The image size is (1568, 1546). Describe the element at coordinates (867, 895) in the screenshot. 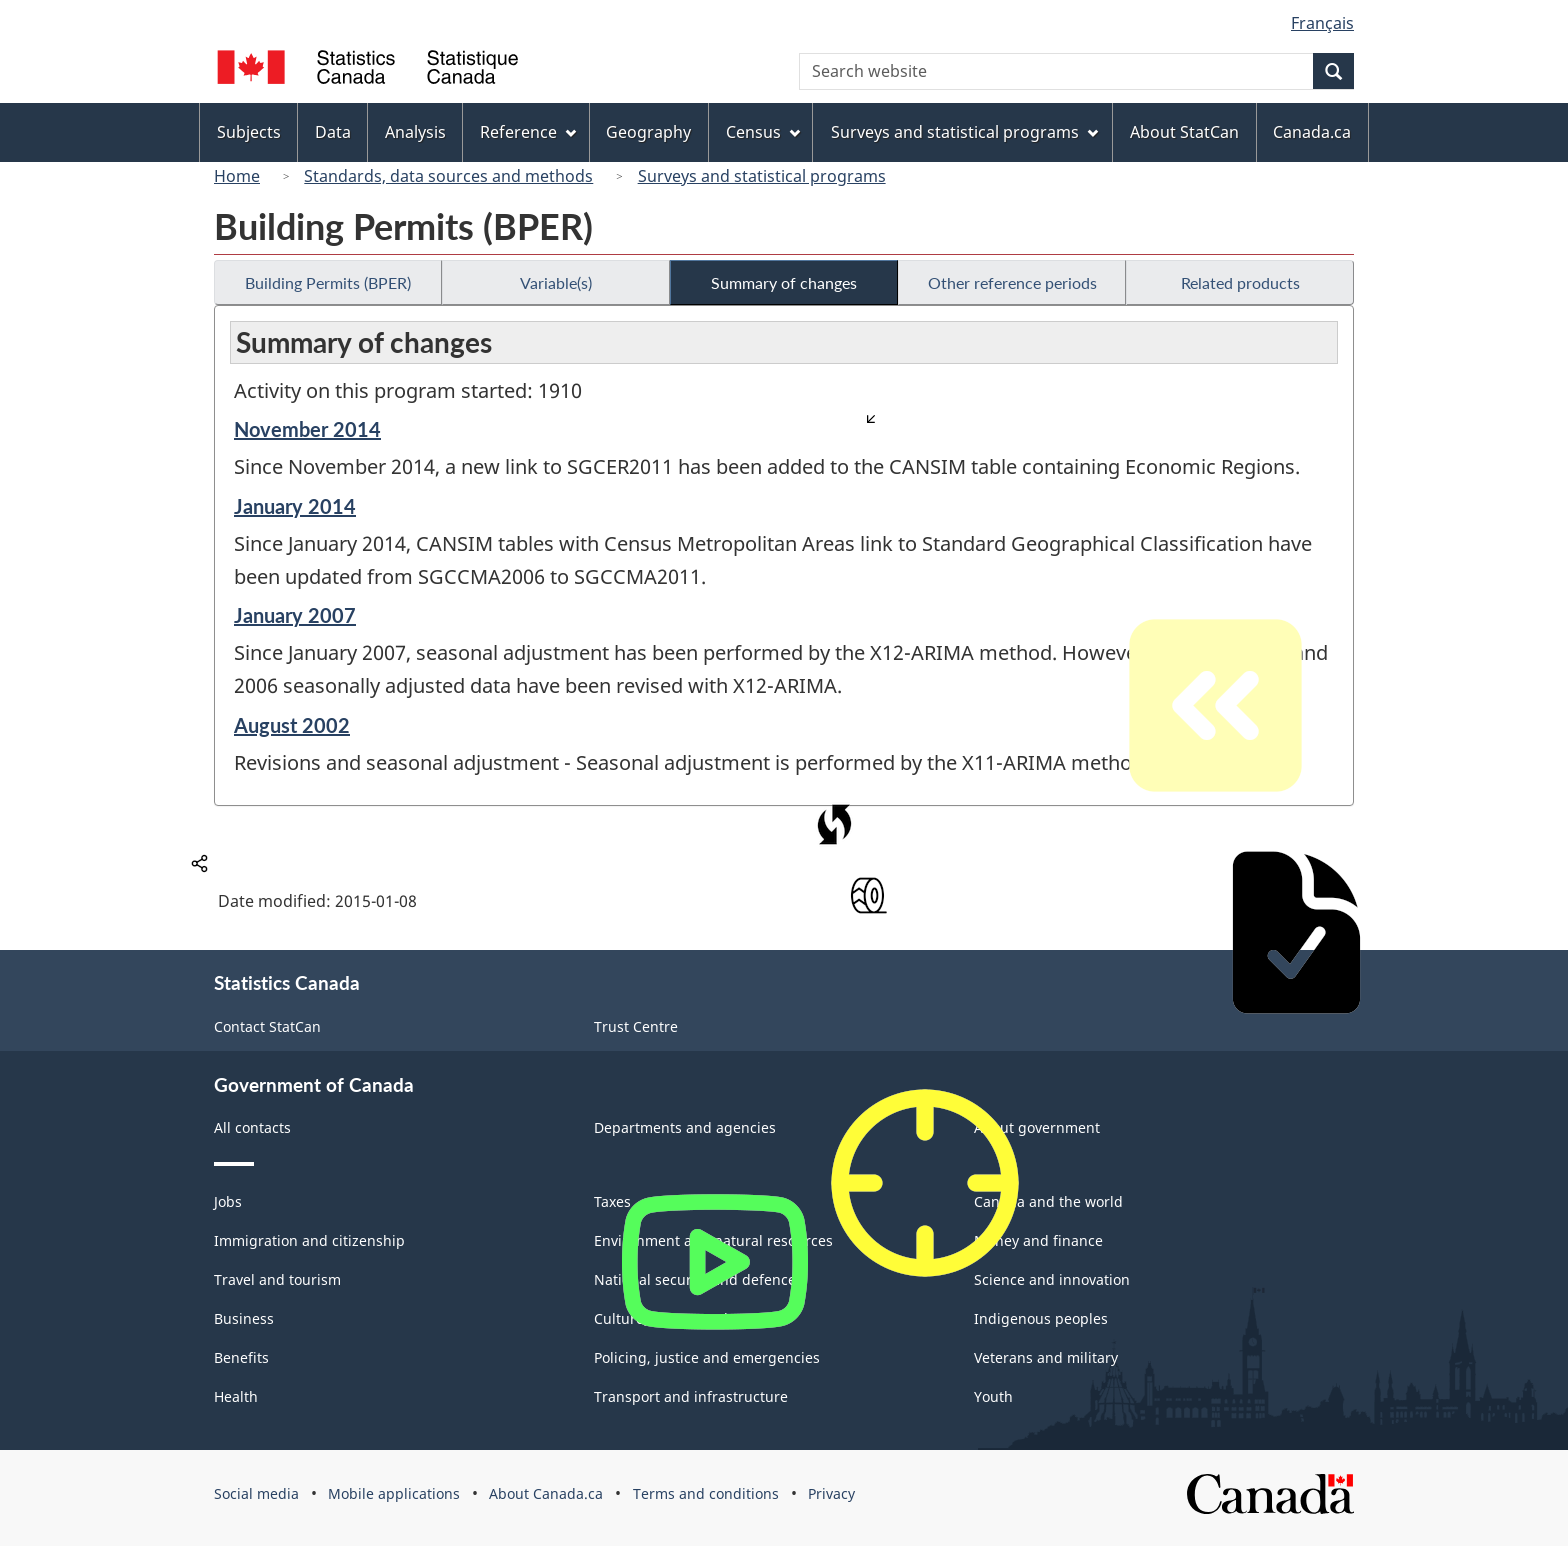

I see `view tire information or status` at that location.